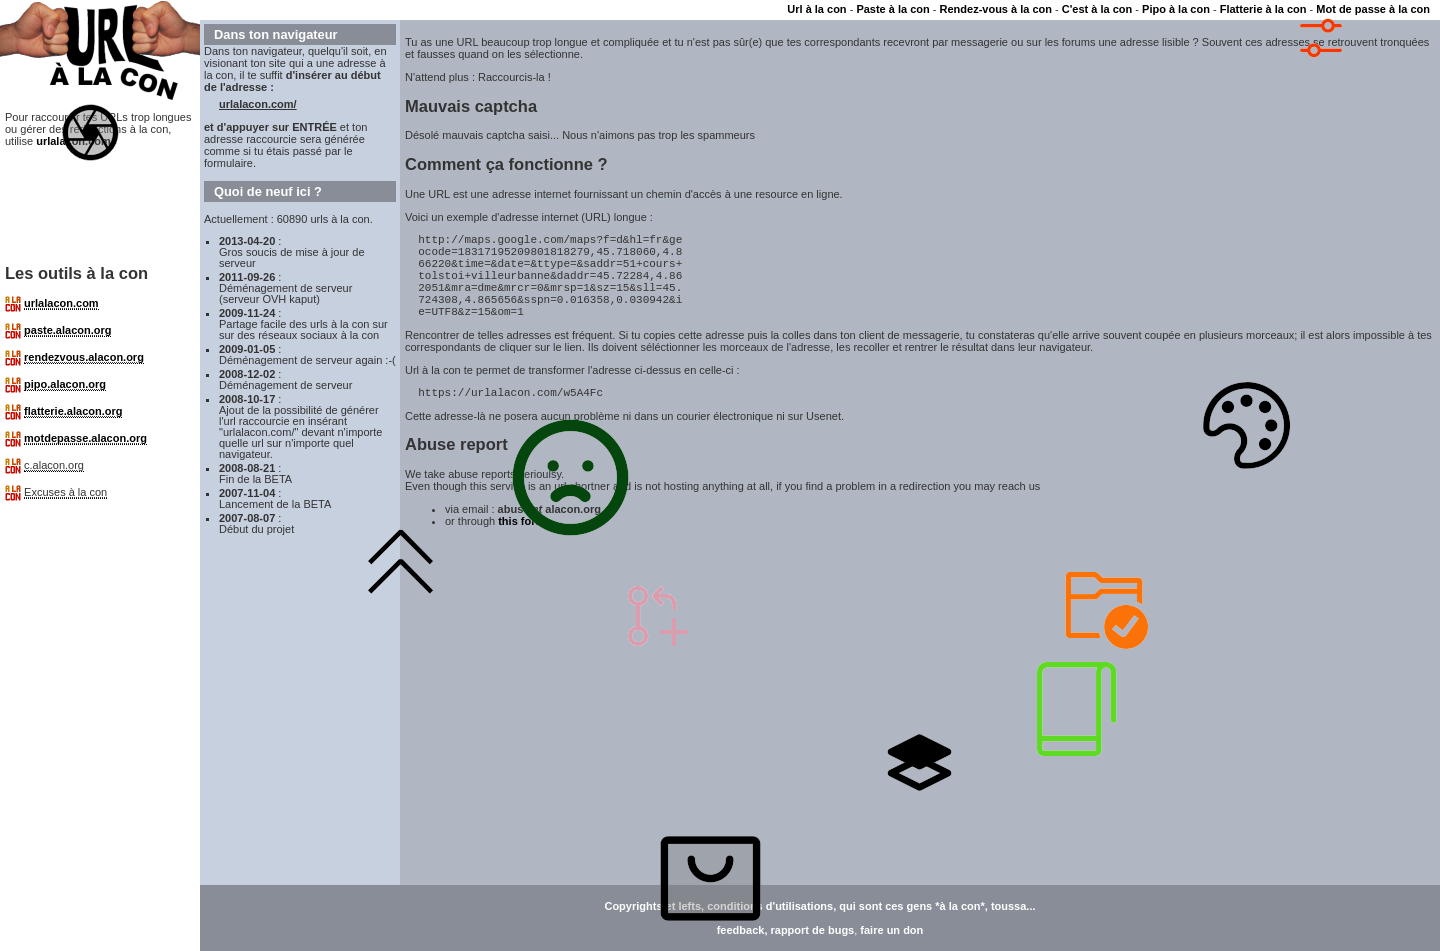 This screenshot has width=1440, height=951. I want to click on view towel or linen amenities, so click(1073, 709).